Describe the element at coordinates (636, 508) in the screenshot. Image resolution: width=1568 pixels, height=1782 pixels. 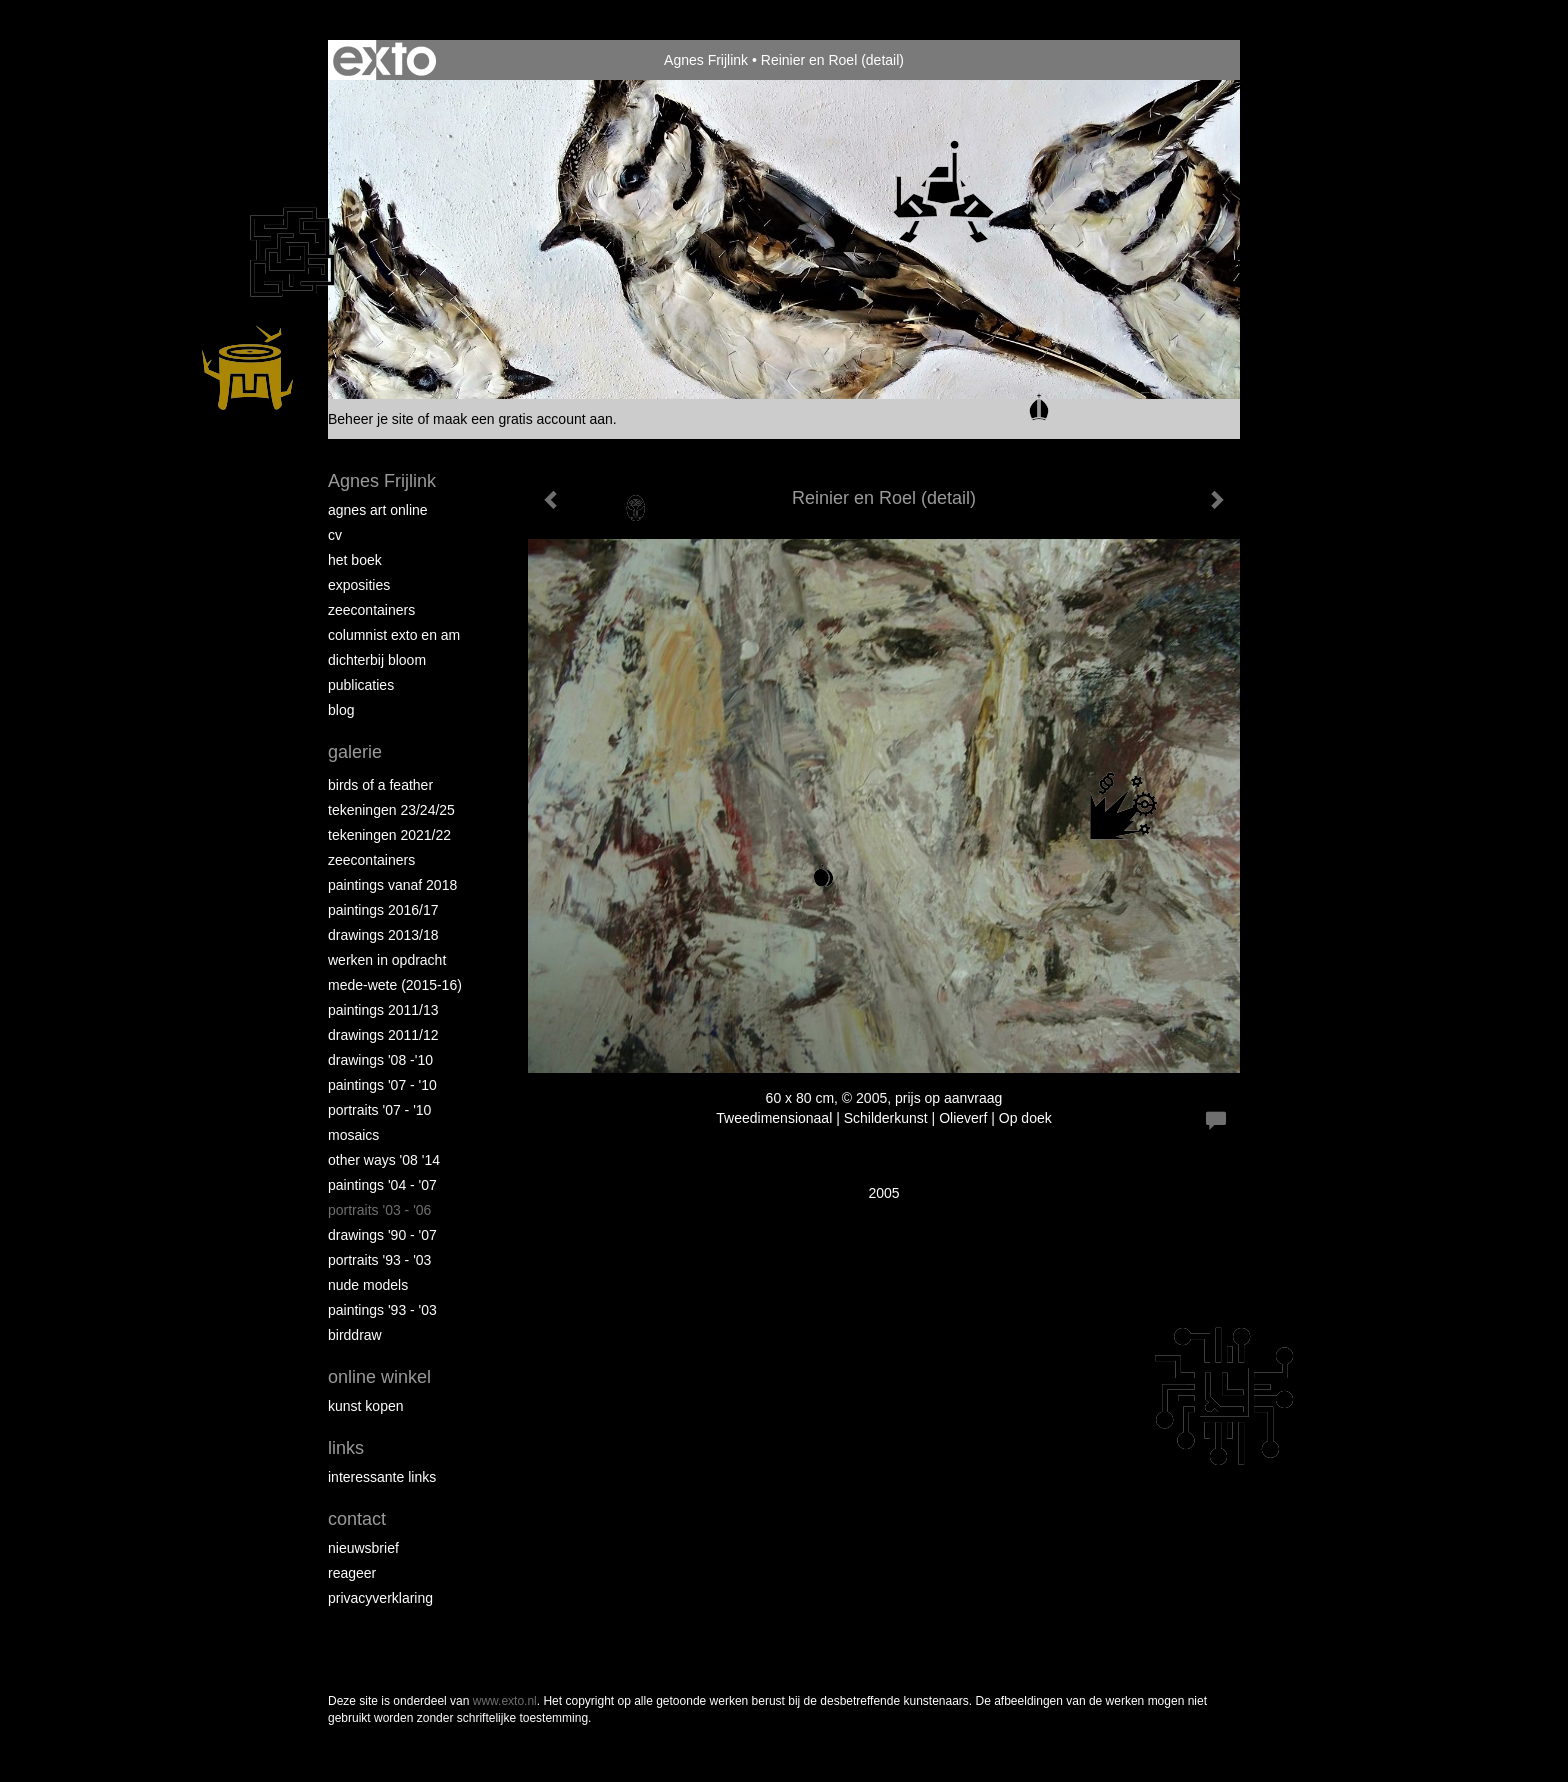
I see `activate mystical vision or special sight ability` at that location.